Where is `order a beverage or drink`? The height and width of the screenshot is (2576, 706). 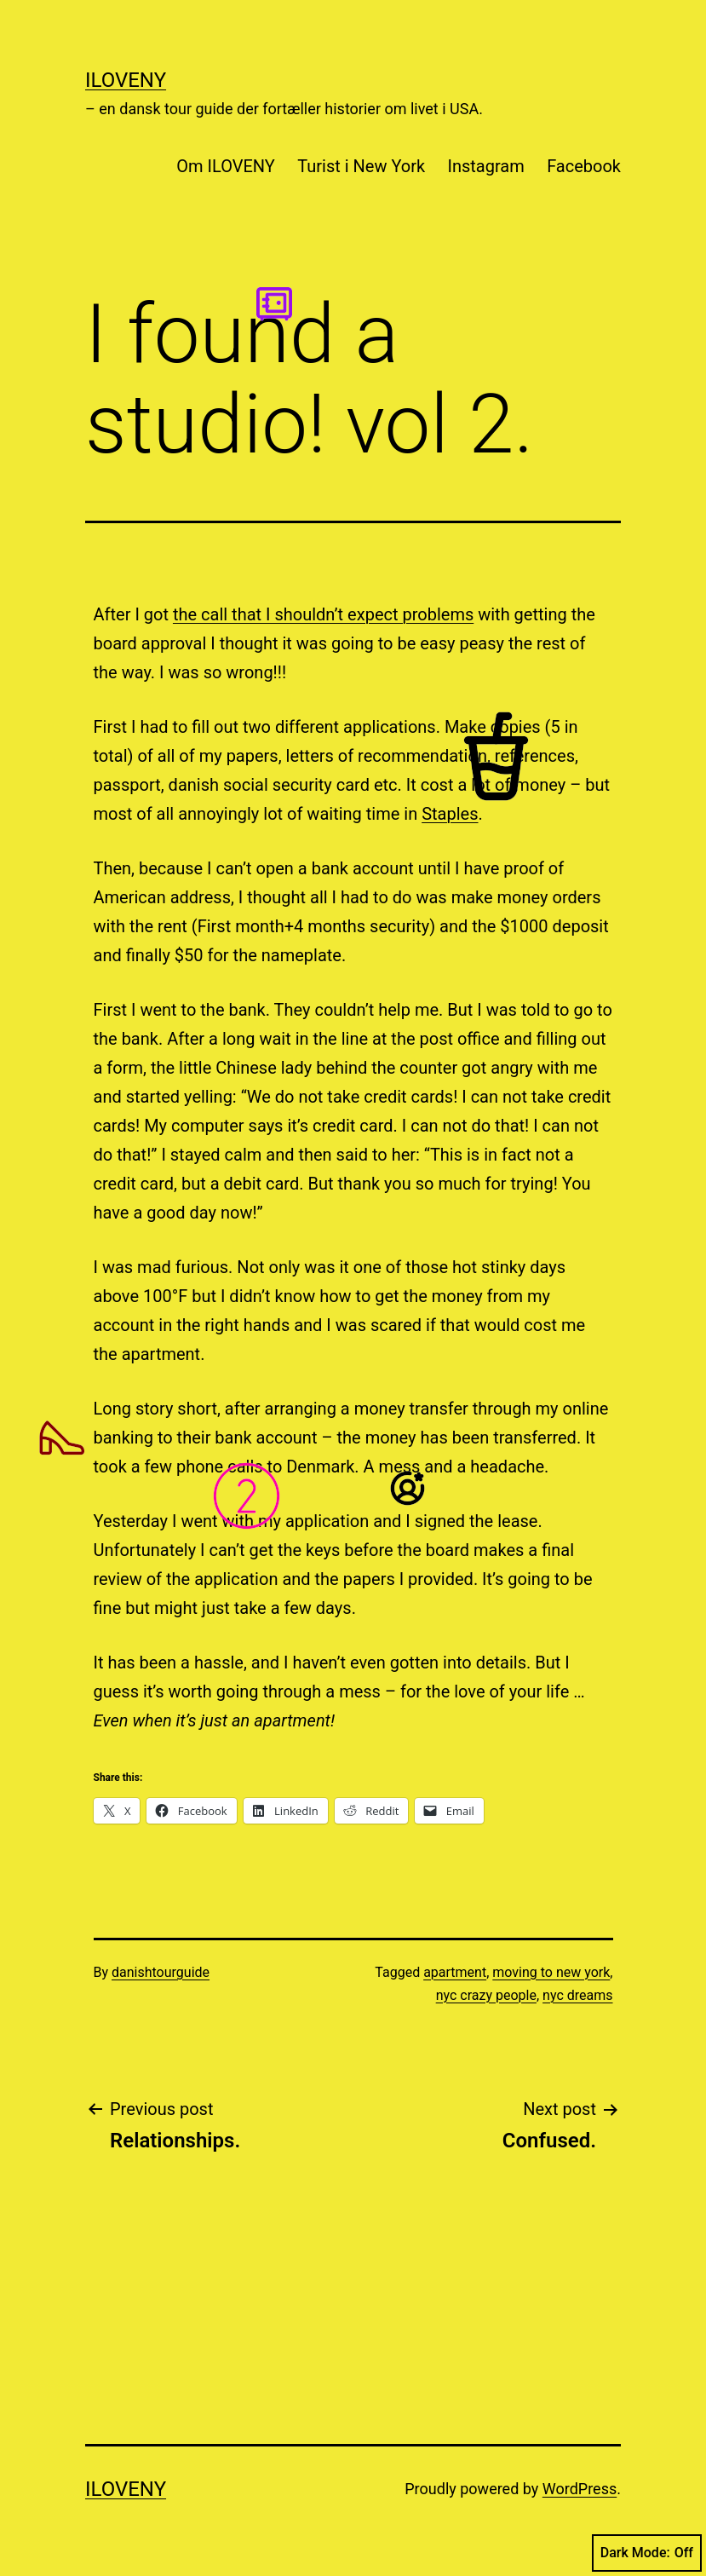 order a beverage or drink is located at coordinates (496, 756).